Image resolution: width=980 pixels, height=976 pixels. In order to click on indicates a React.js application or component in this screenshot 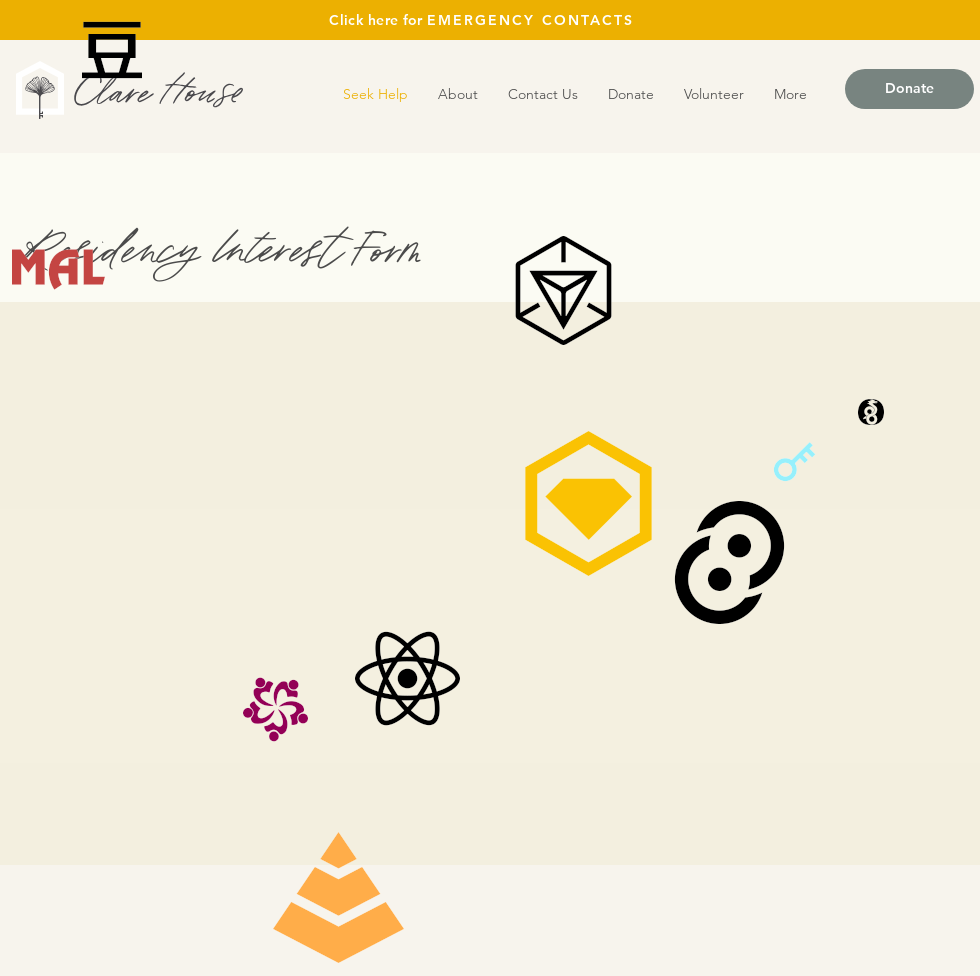, I will do `click(407, 678)`.